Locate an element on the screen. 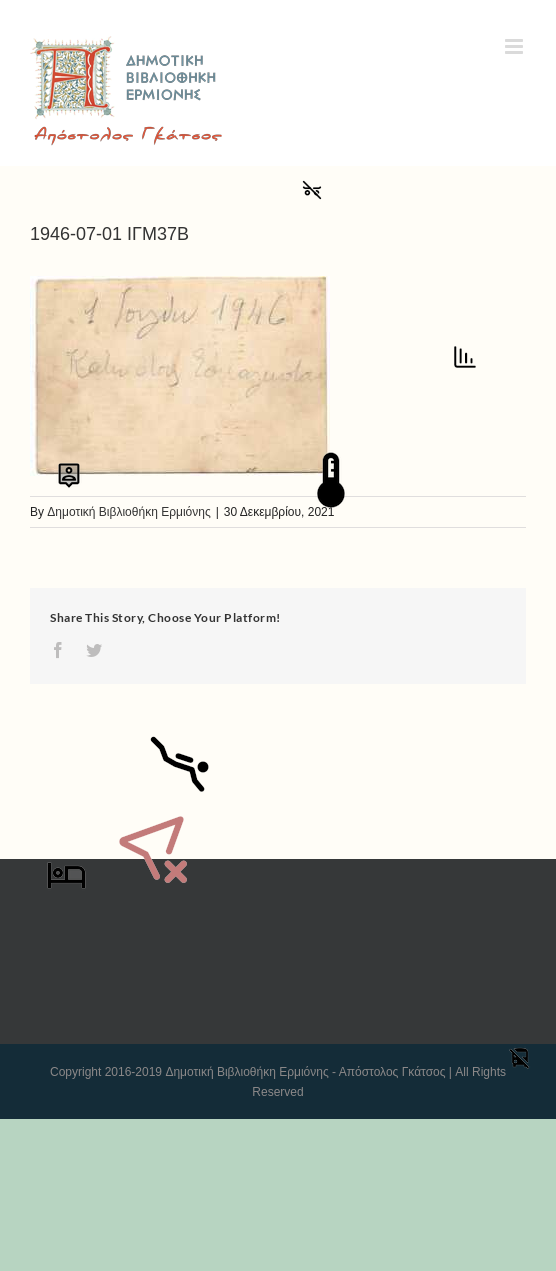  view a person's location on the map is located at coordinates (69, 475).